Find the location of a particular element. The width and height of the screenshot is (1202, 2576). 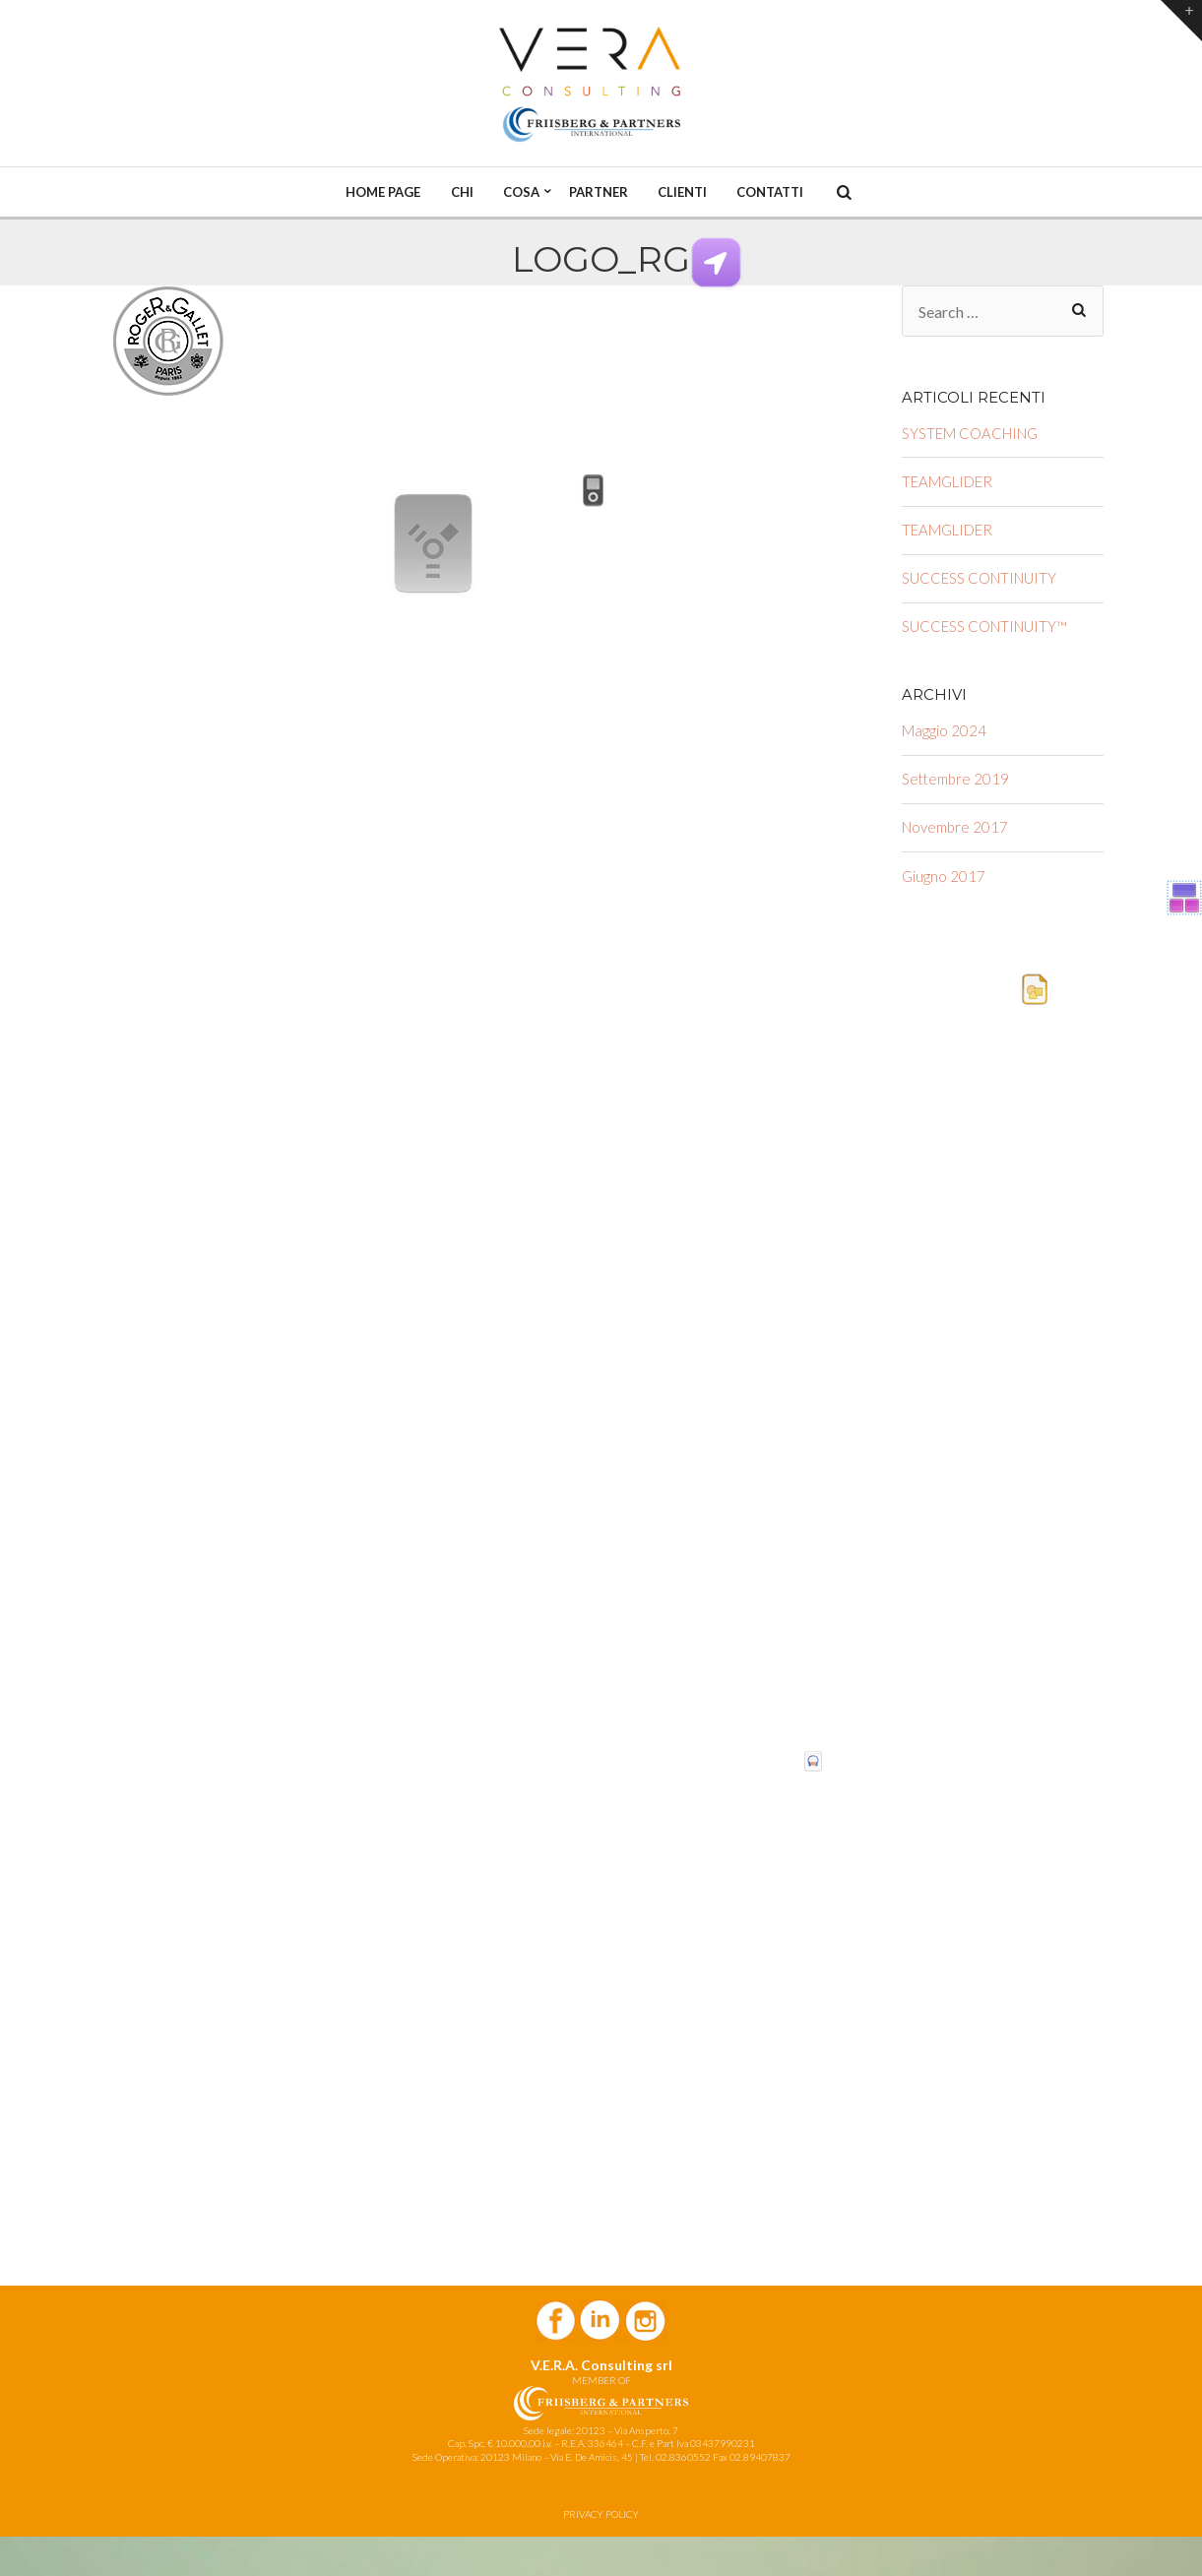

select all items in the current view is located at coordinates (1184, 898).